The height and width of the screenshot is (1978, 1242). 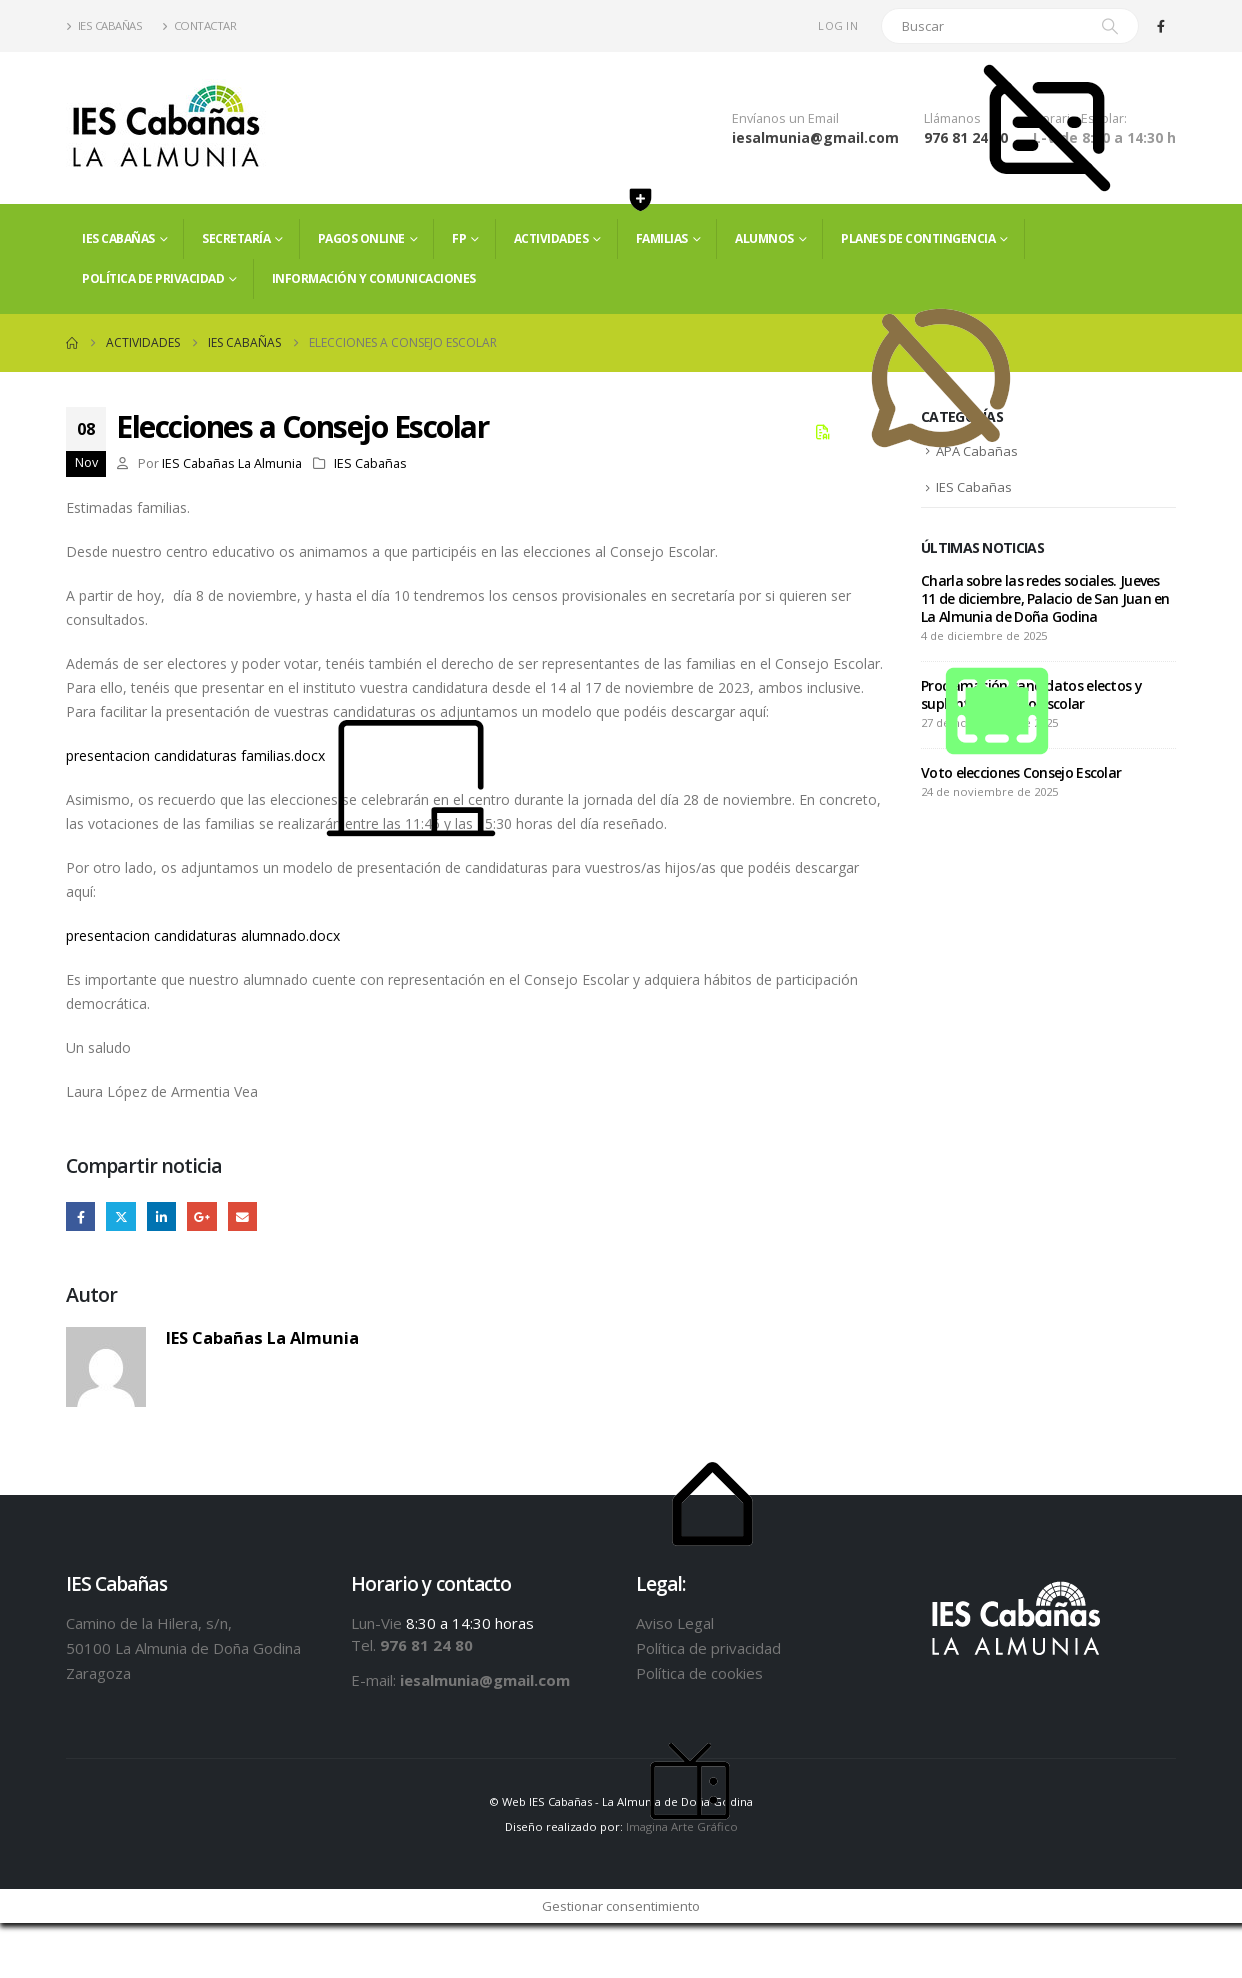 What do you see at coordinates (411, 781) in the screenshot?
I see `access whiteboard or presentation mode` at bounding box center [411, 781].